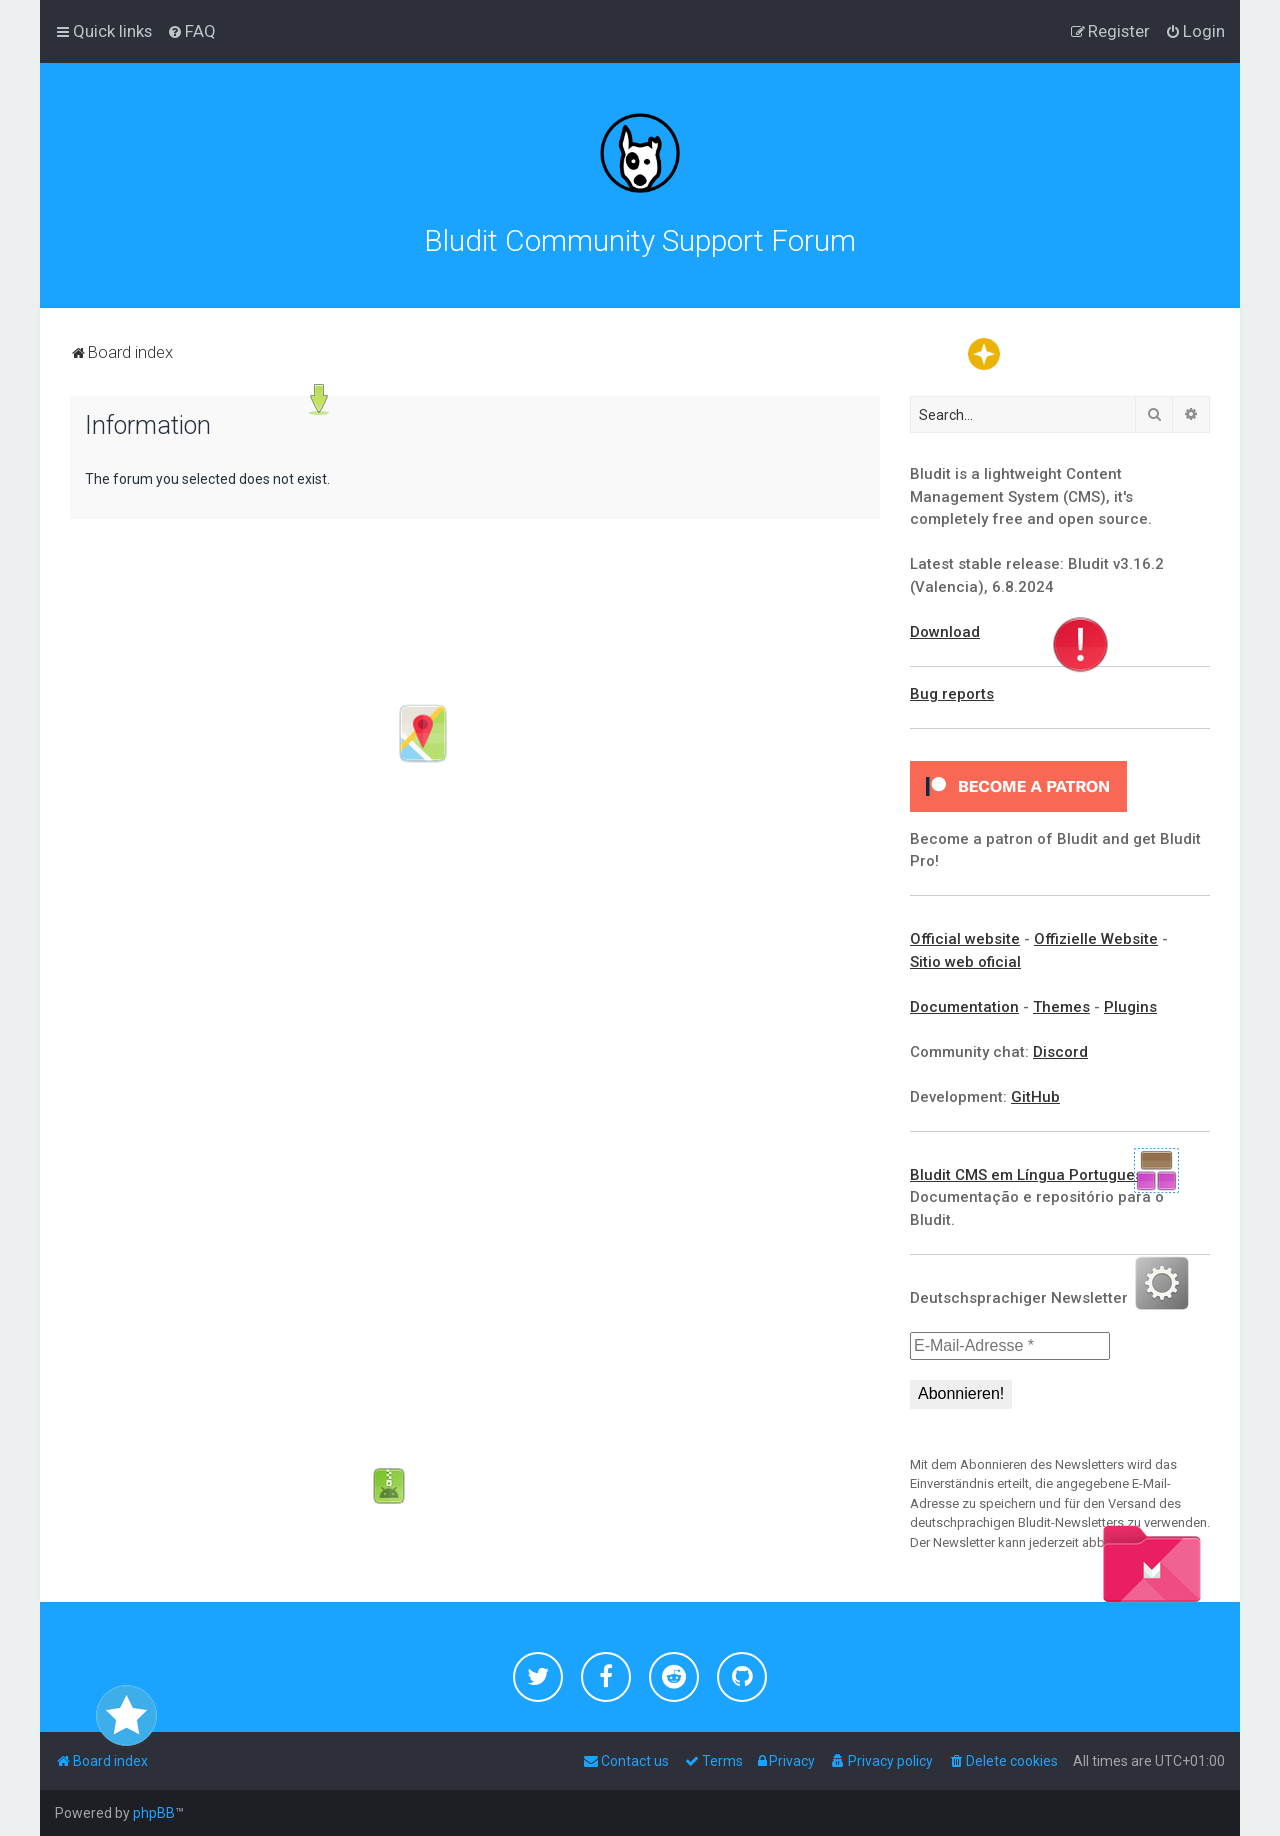  I want to click on indicates an important alert or warning, so click(1080, 644).